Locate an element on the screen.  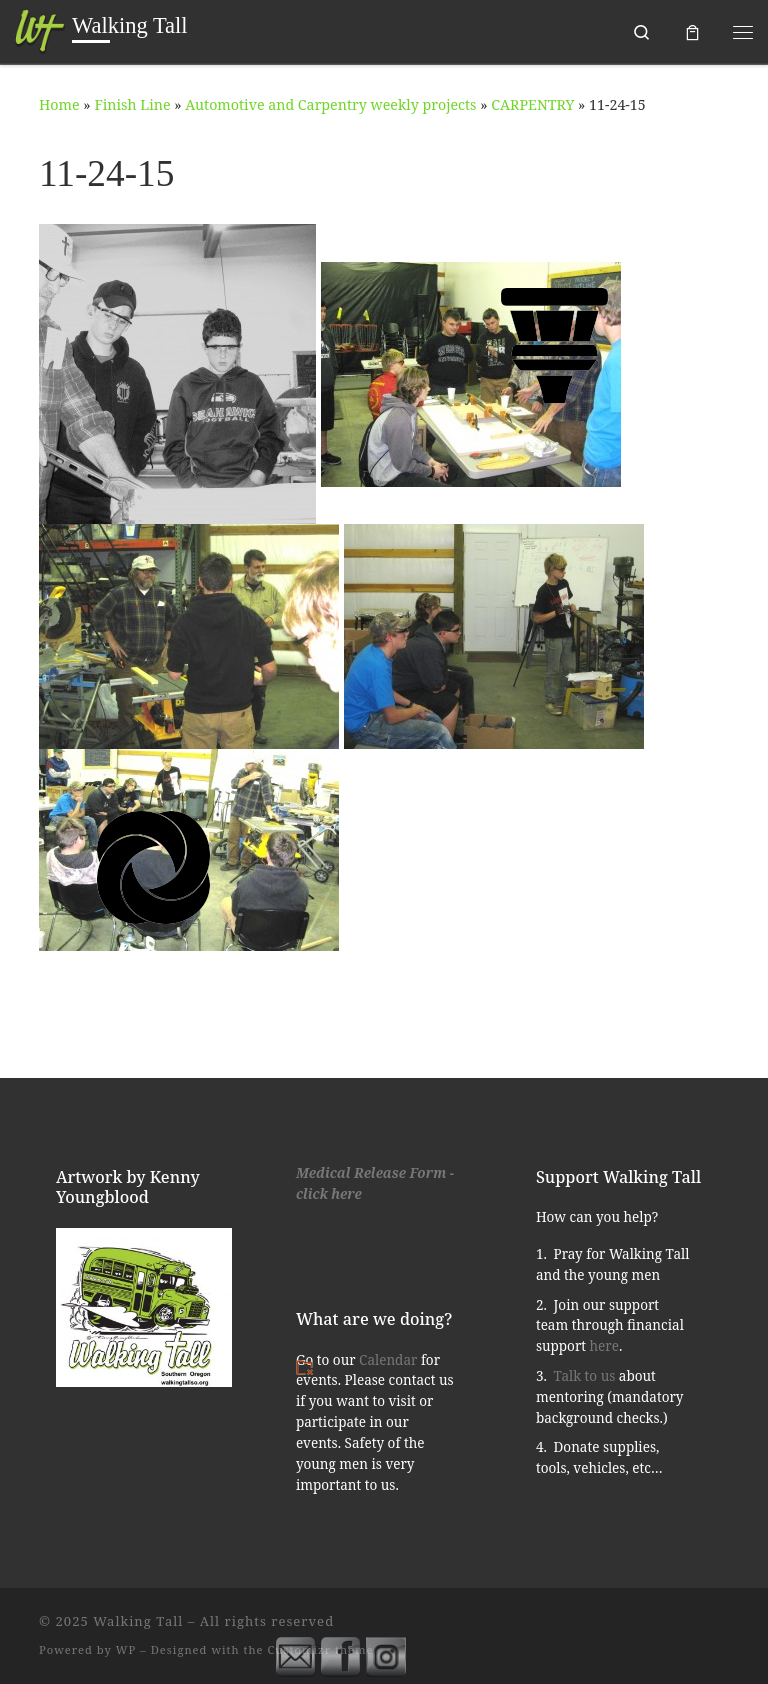
tower git client app logo is located at coordinates (554, 345).